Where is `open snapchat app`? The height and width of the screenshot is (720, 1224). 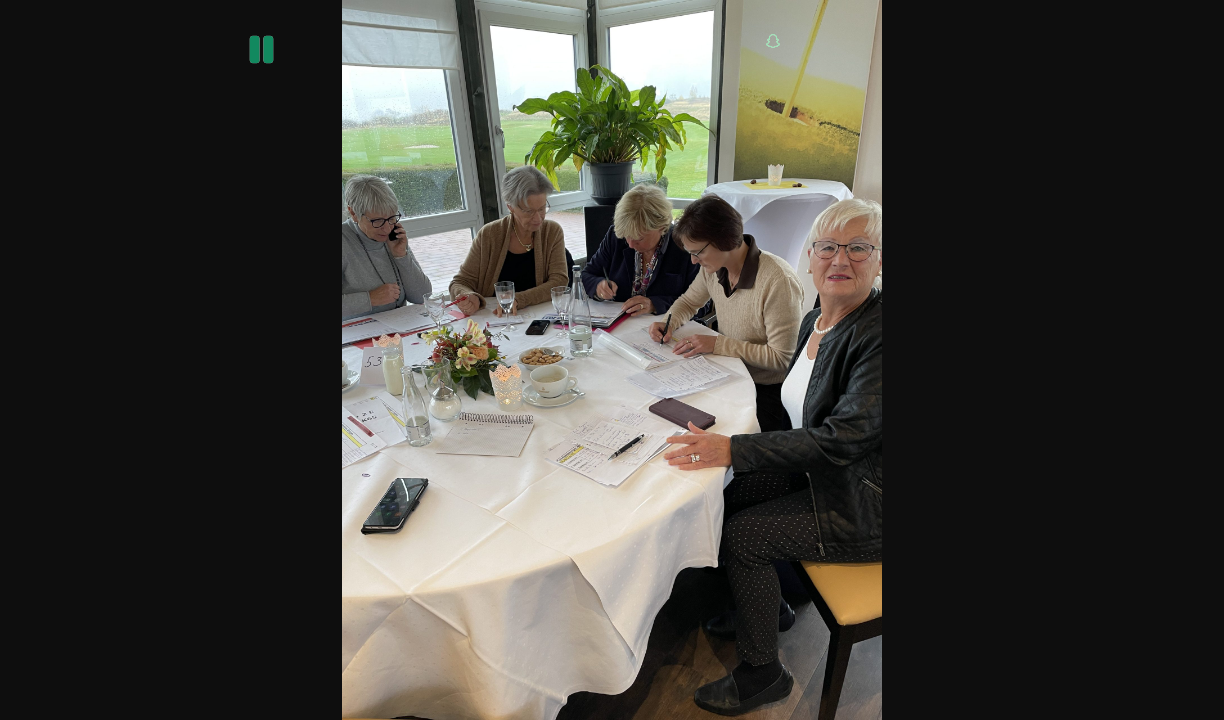 open snapchat app is located at coordinates (773, 41).